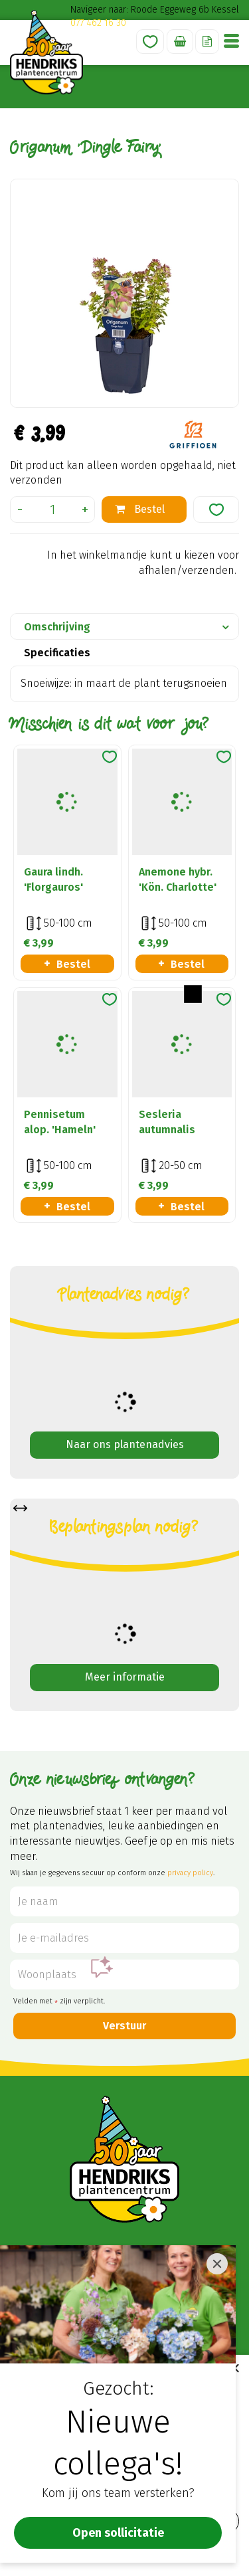 The image size is (249, 2576). I want to click on stop media playback, so click(193, 994).